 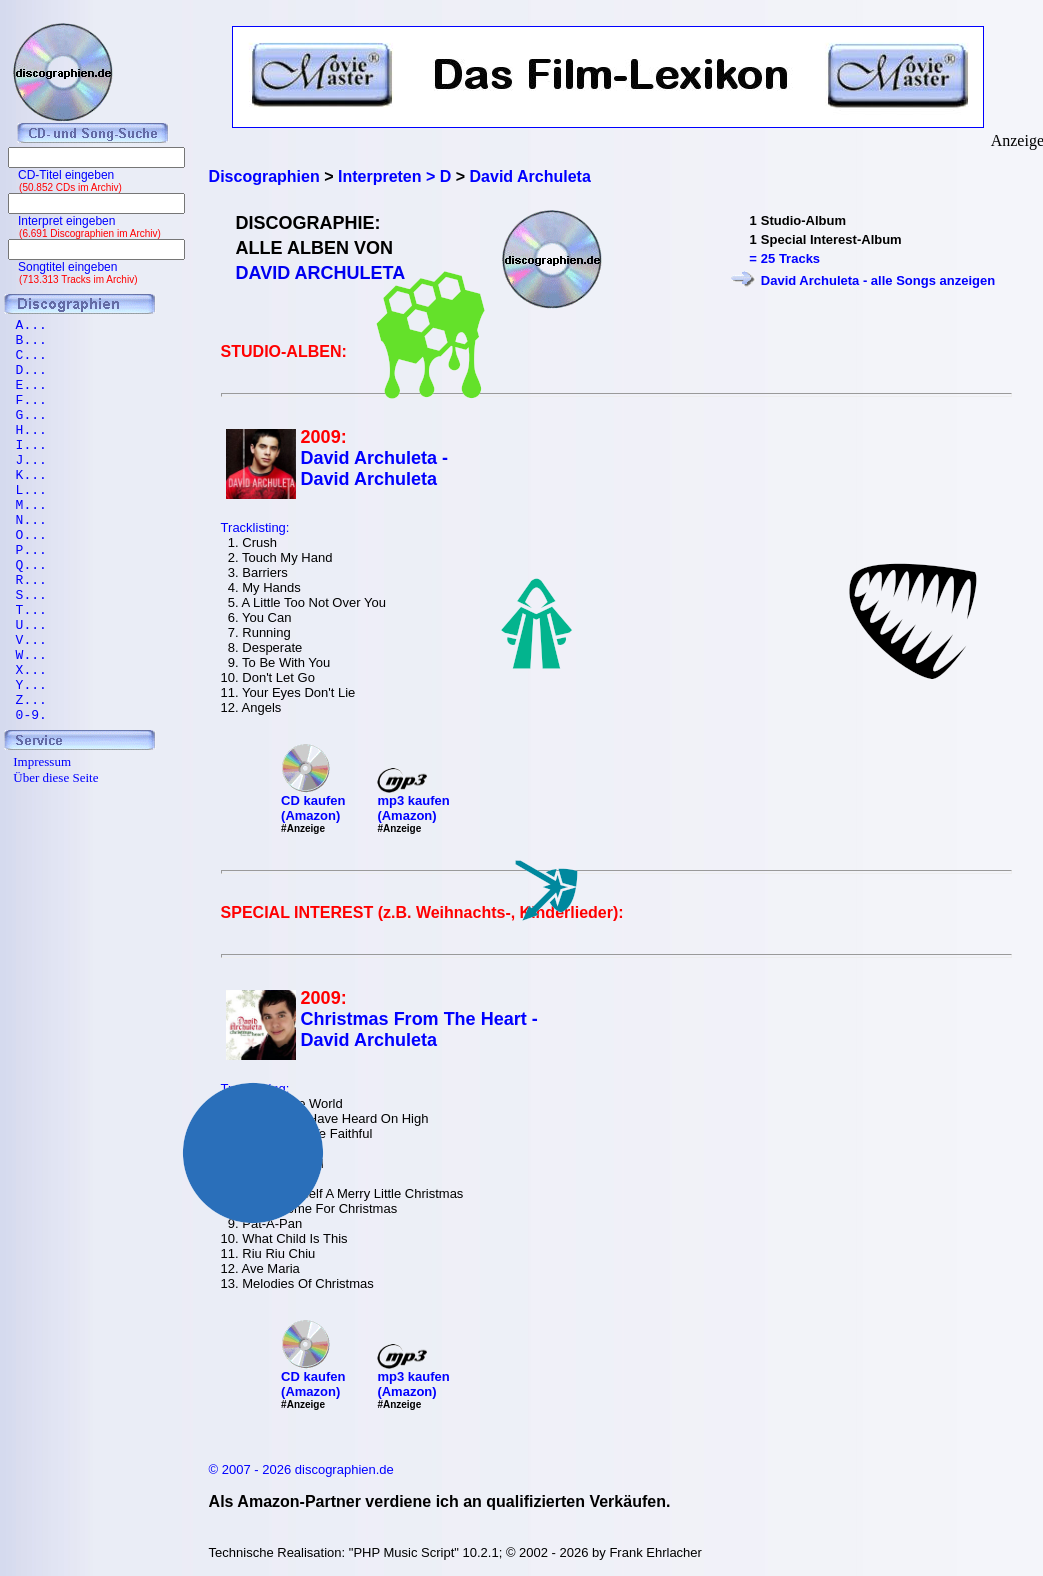 I want to click on select robe or cloak equipment, so click(x=536, y=623).